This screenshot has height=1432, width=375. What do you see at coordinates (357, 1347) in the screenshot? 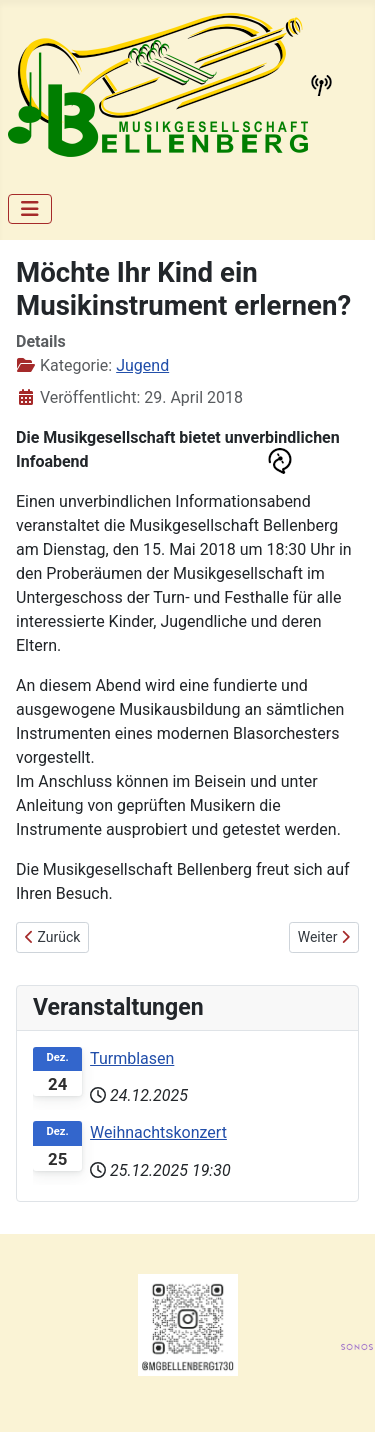
I see `open the Sonos app` at bounding box center [357, 1347].